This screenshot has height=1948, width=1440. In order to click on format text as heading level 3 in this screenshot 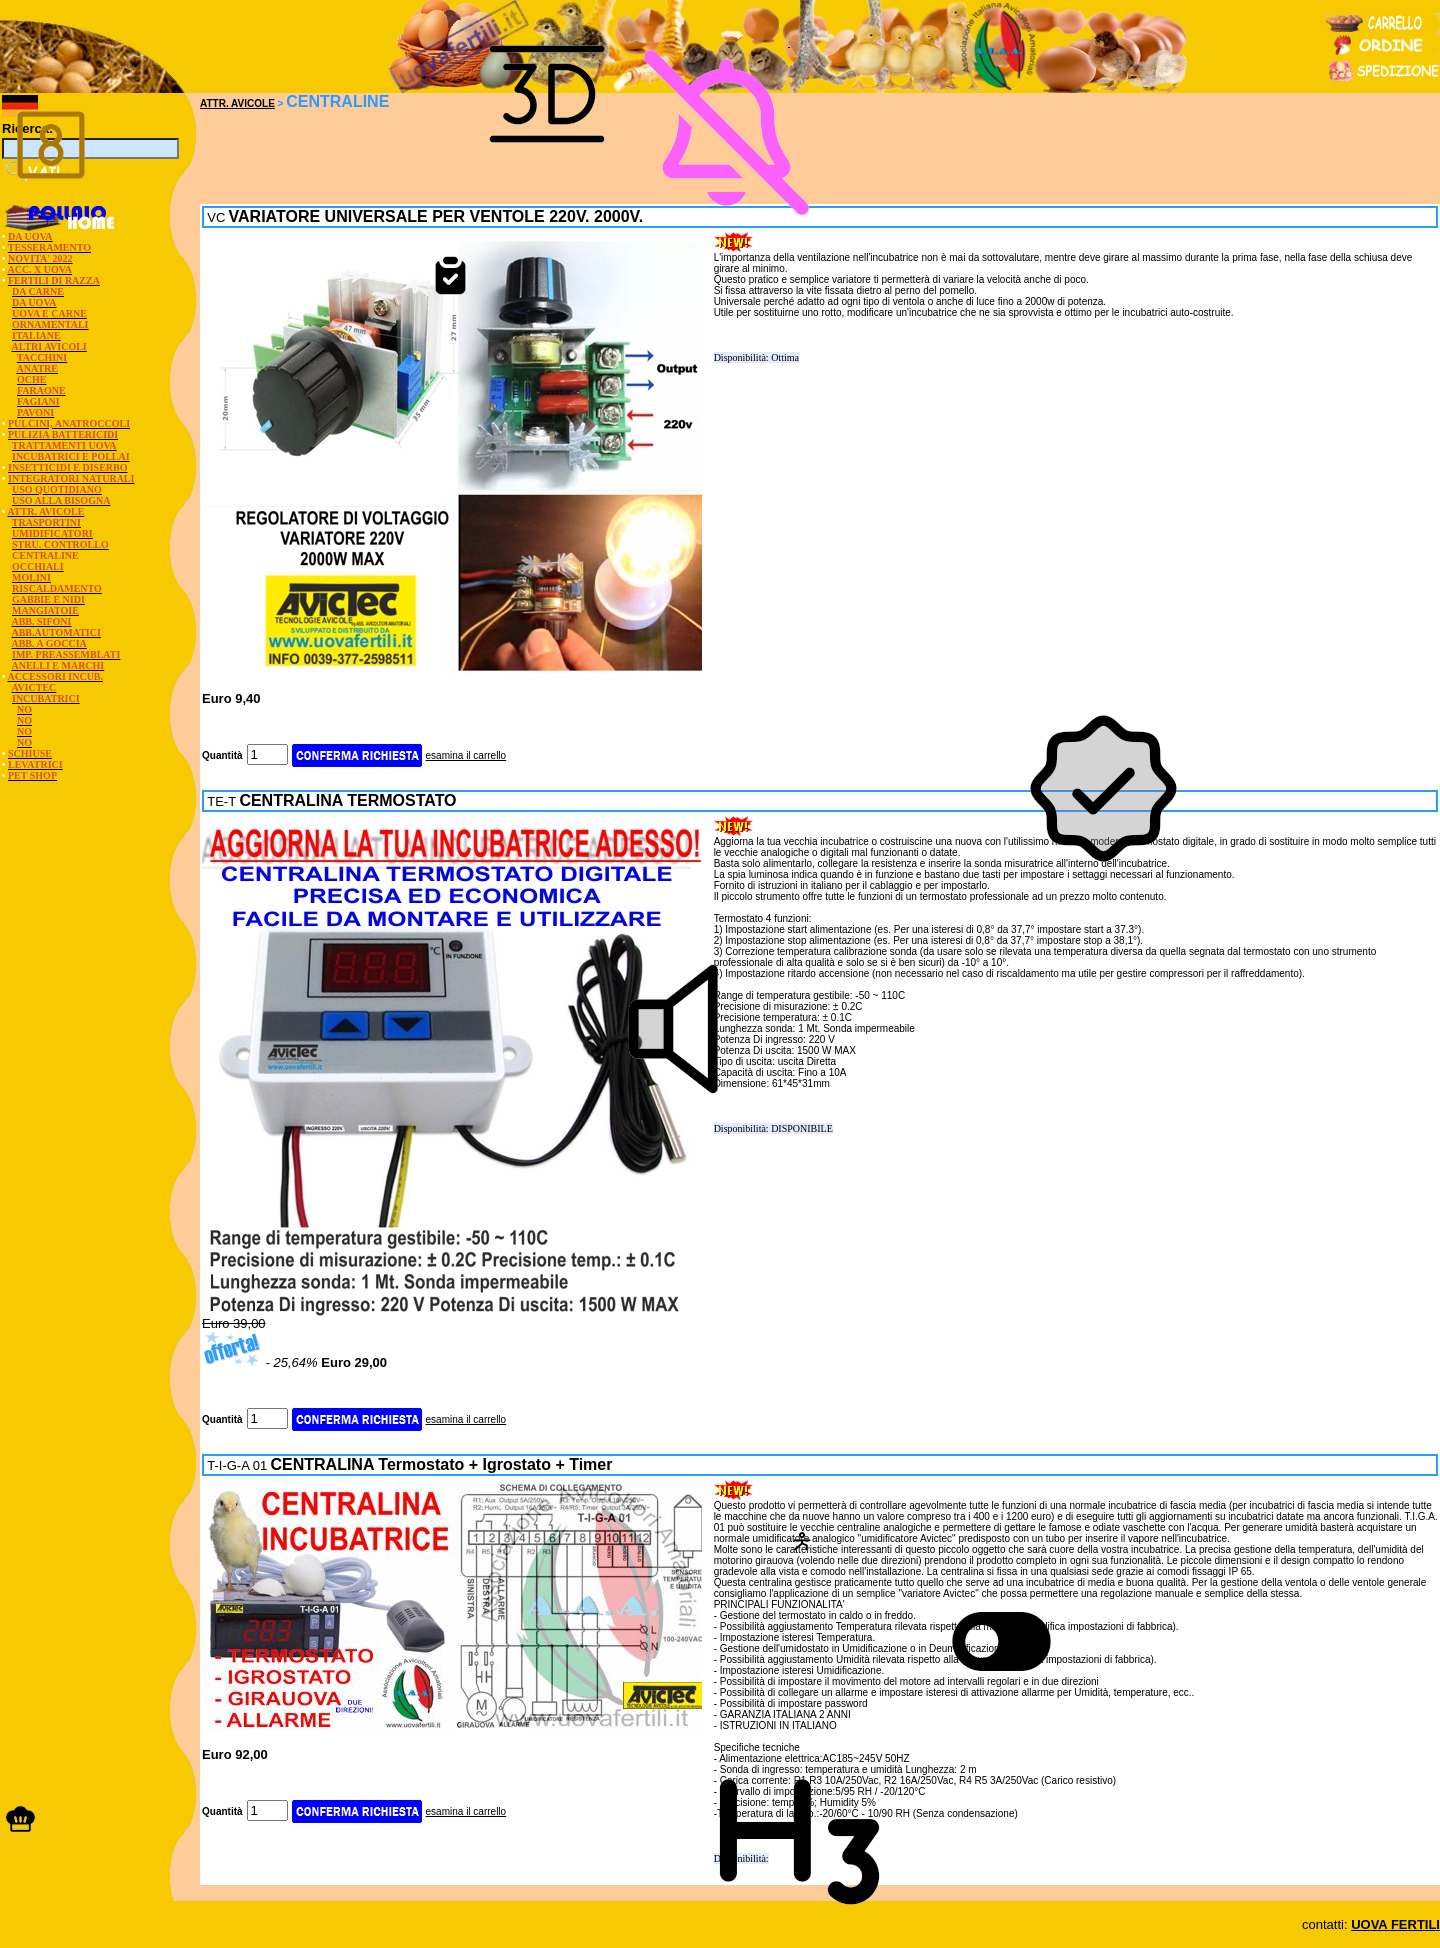, I will do `click(791, 1839)`.